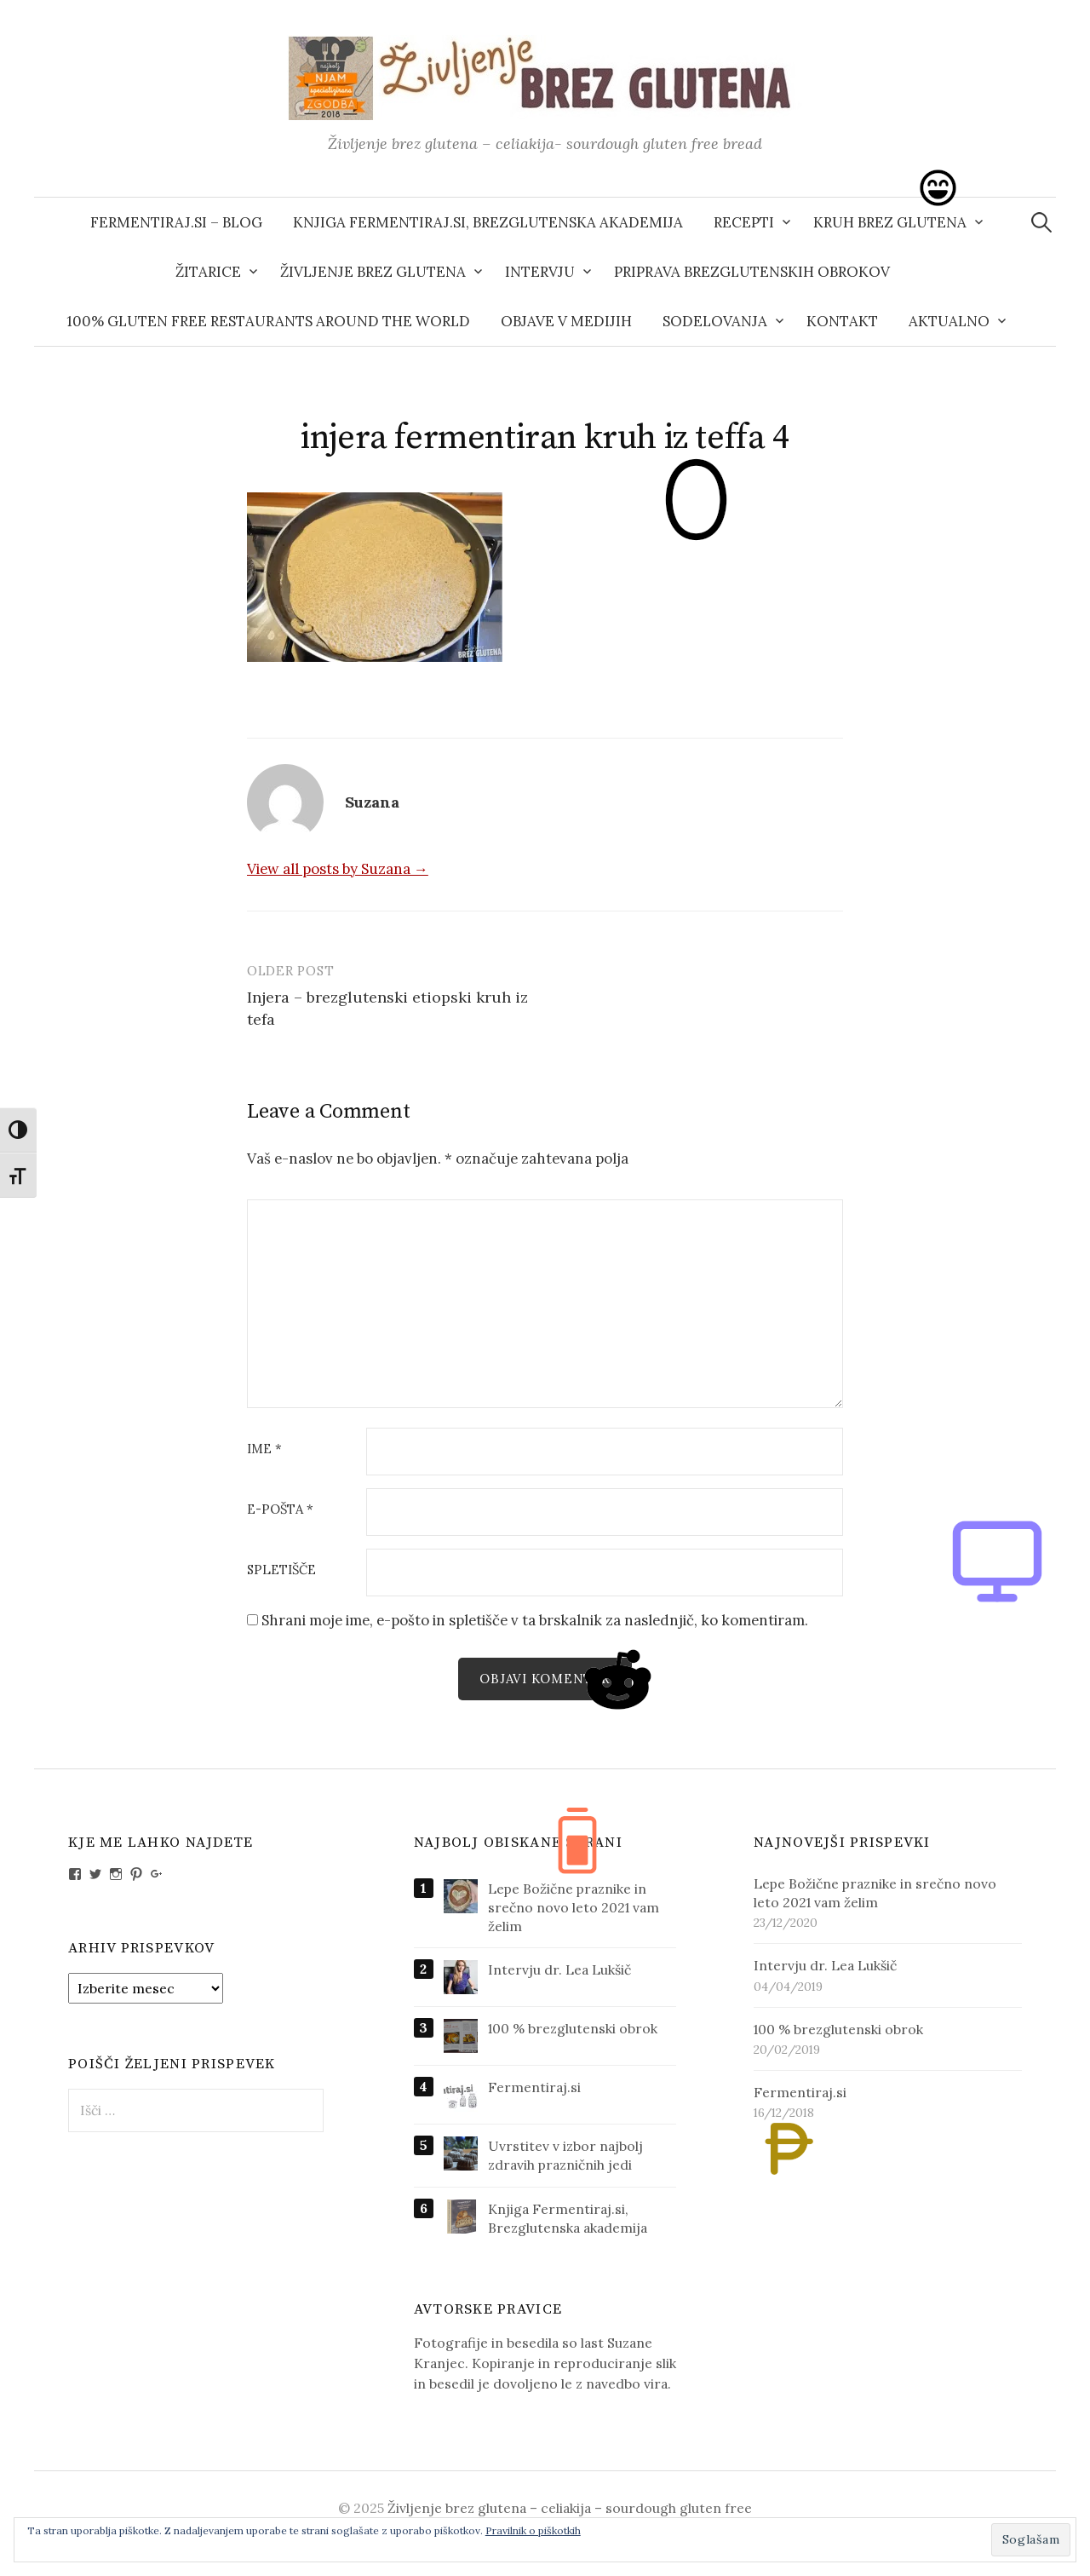  What do you see at coordinates (577, 1842) in the screenshot?
I see `indicates high battery level` at bounding box center [577, 1842].